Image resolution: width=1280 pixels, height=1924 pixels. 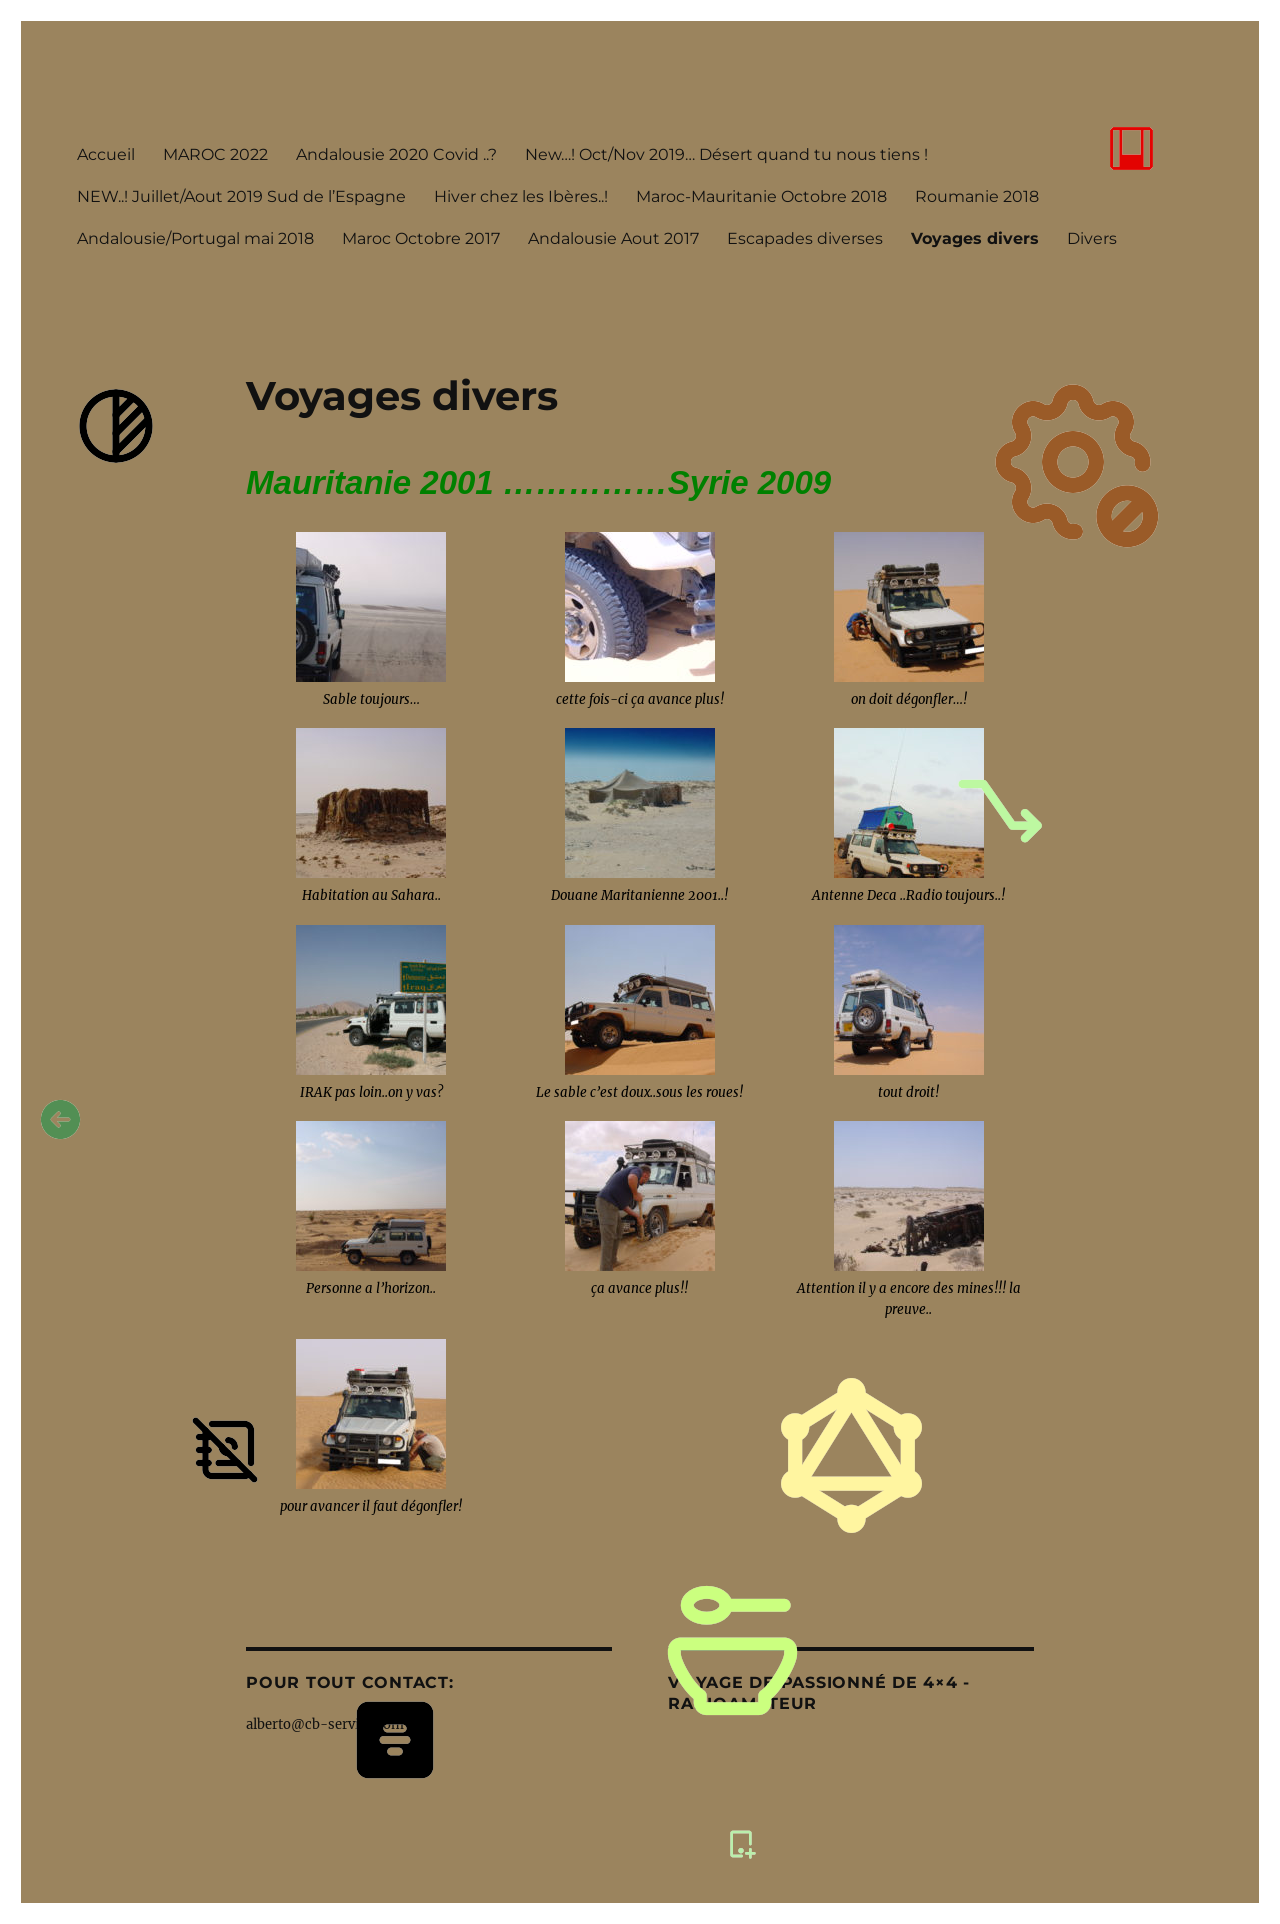 I want to click on contacts unavailable or disabled, so click(x=225, y=1450).